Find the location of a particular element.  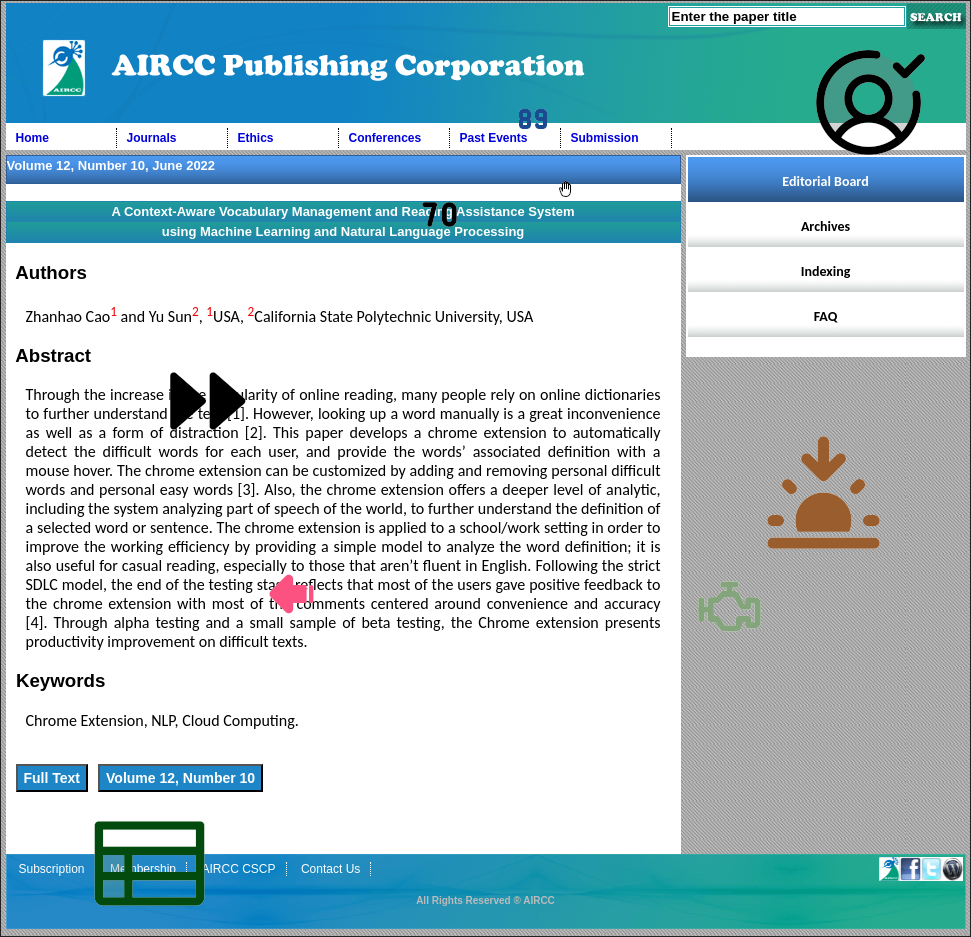

view engine or vehicle diagnostics is located at coordinates (729, 606).